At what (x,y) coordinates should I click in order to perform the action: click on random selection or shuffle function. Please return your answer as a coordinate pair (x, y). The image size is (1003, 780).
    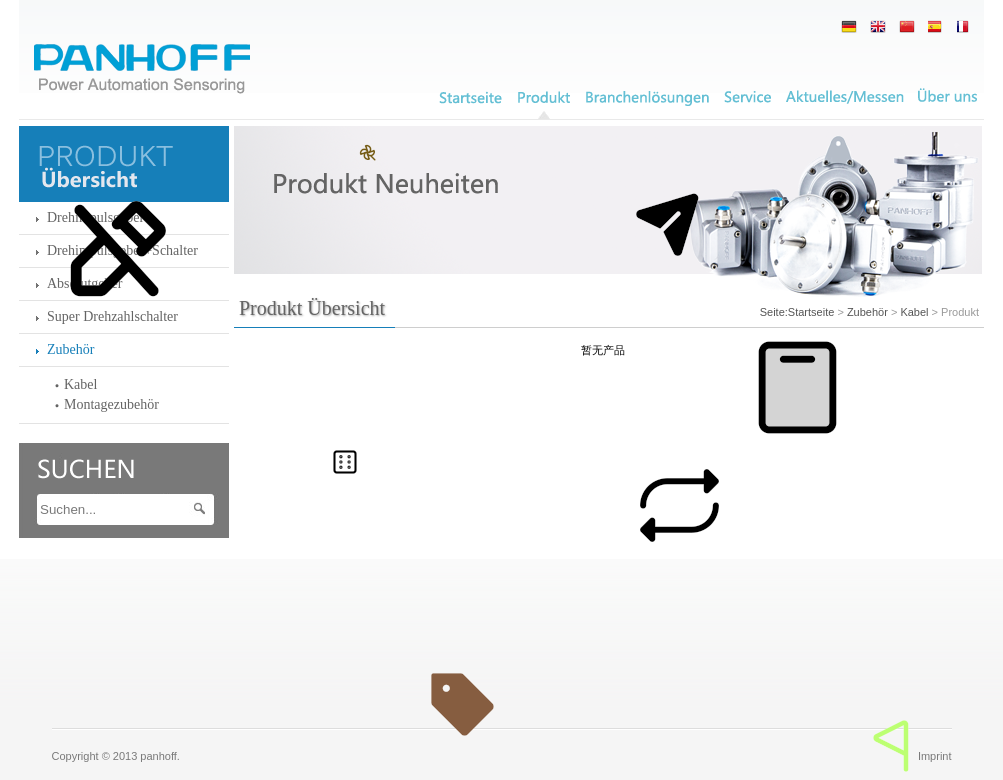
    Looking at the image, I should click on (345, 462).